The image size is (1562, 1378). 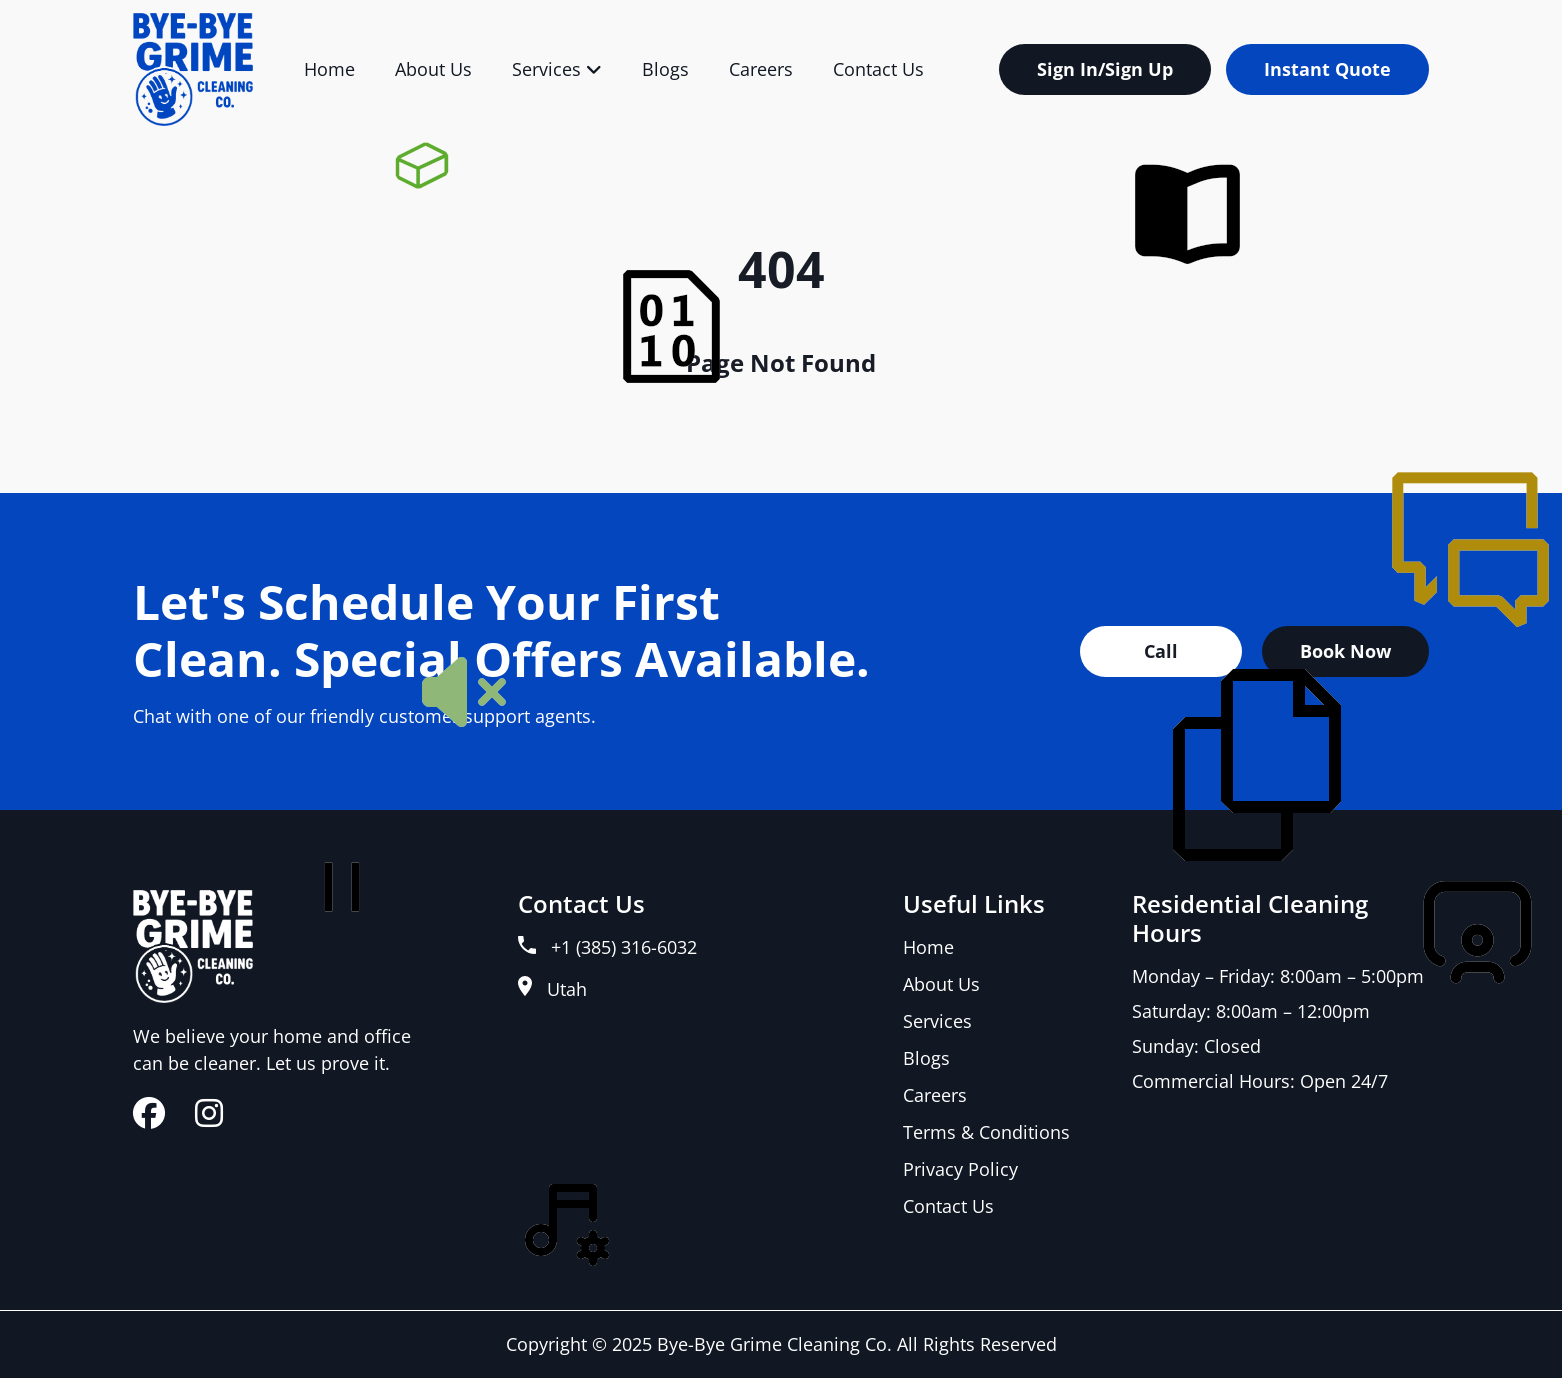 I want to click on mute audio or sound, so click(x=467, y=692).